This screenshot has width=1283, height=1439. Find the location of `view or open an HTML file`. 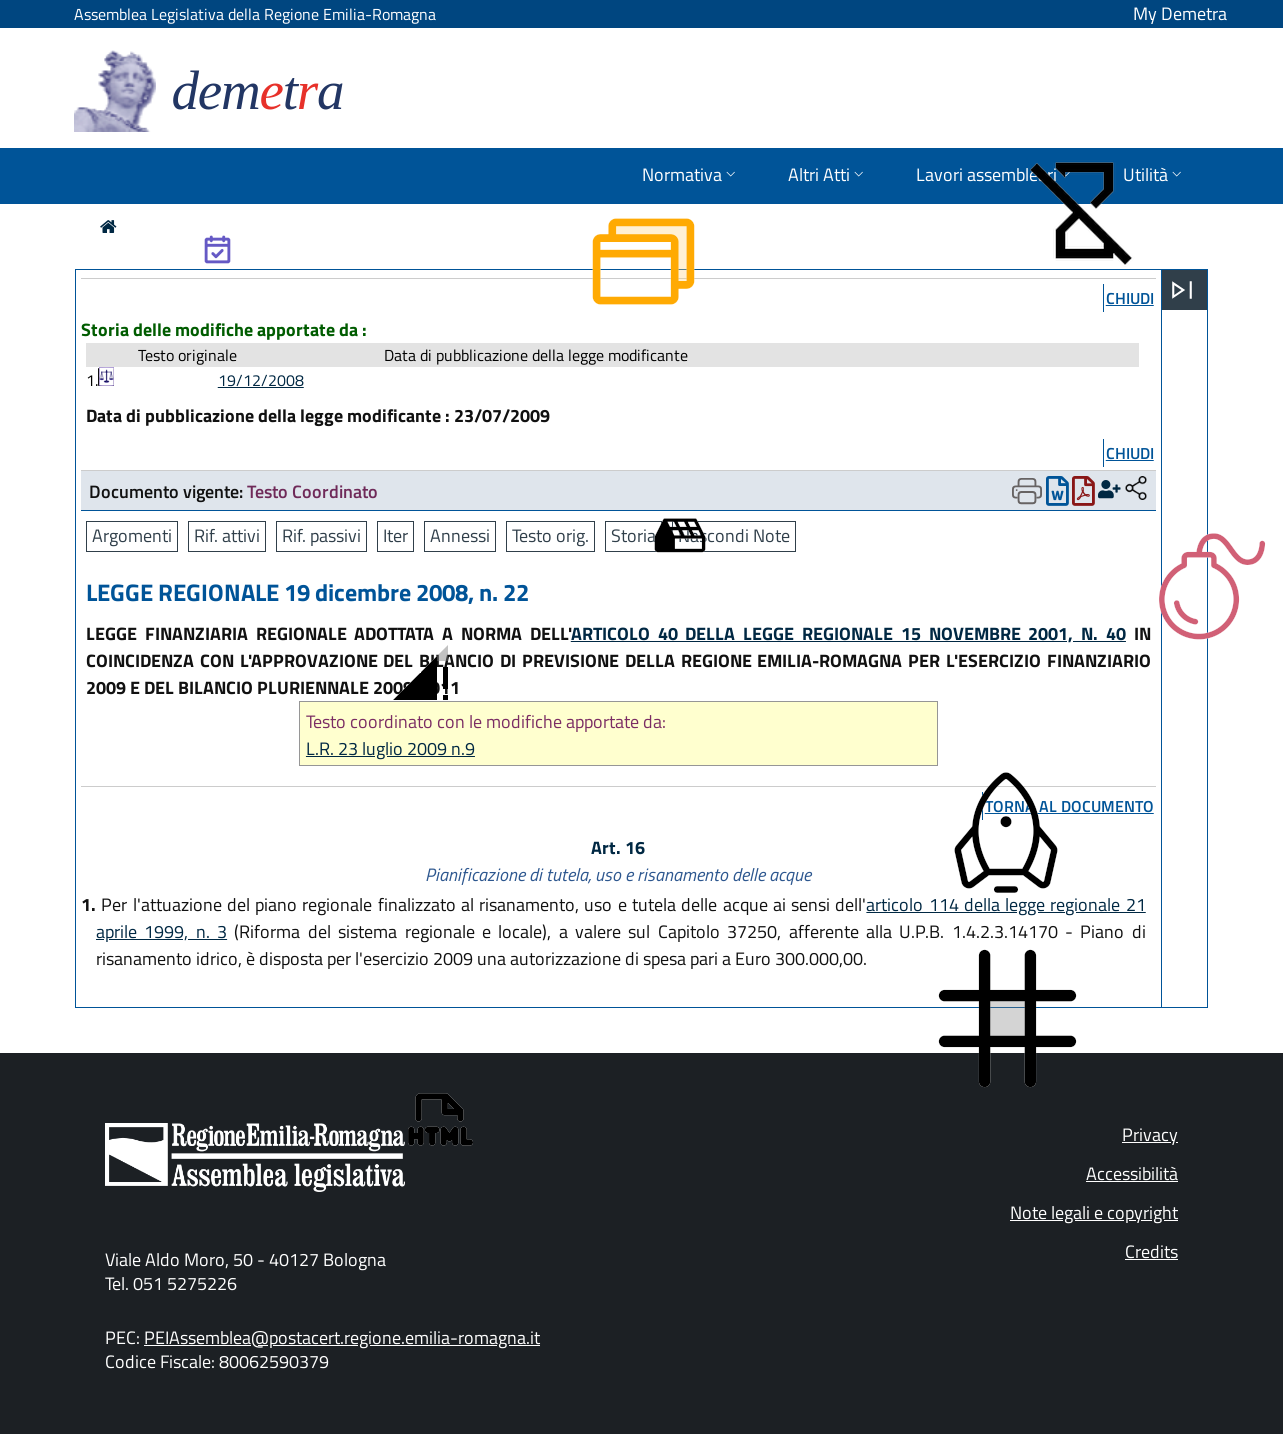

view or open an HTML file is located at coordinates (439, 1121).